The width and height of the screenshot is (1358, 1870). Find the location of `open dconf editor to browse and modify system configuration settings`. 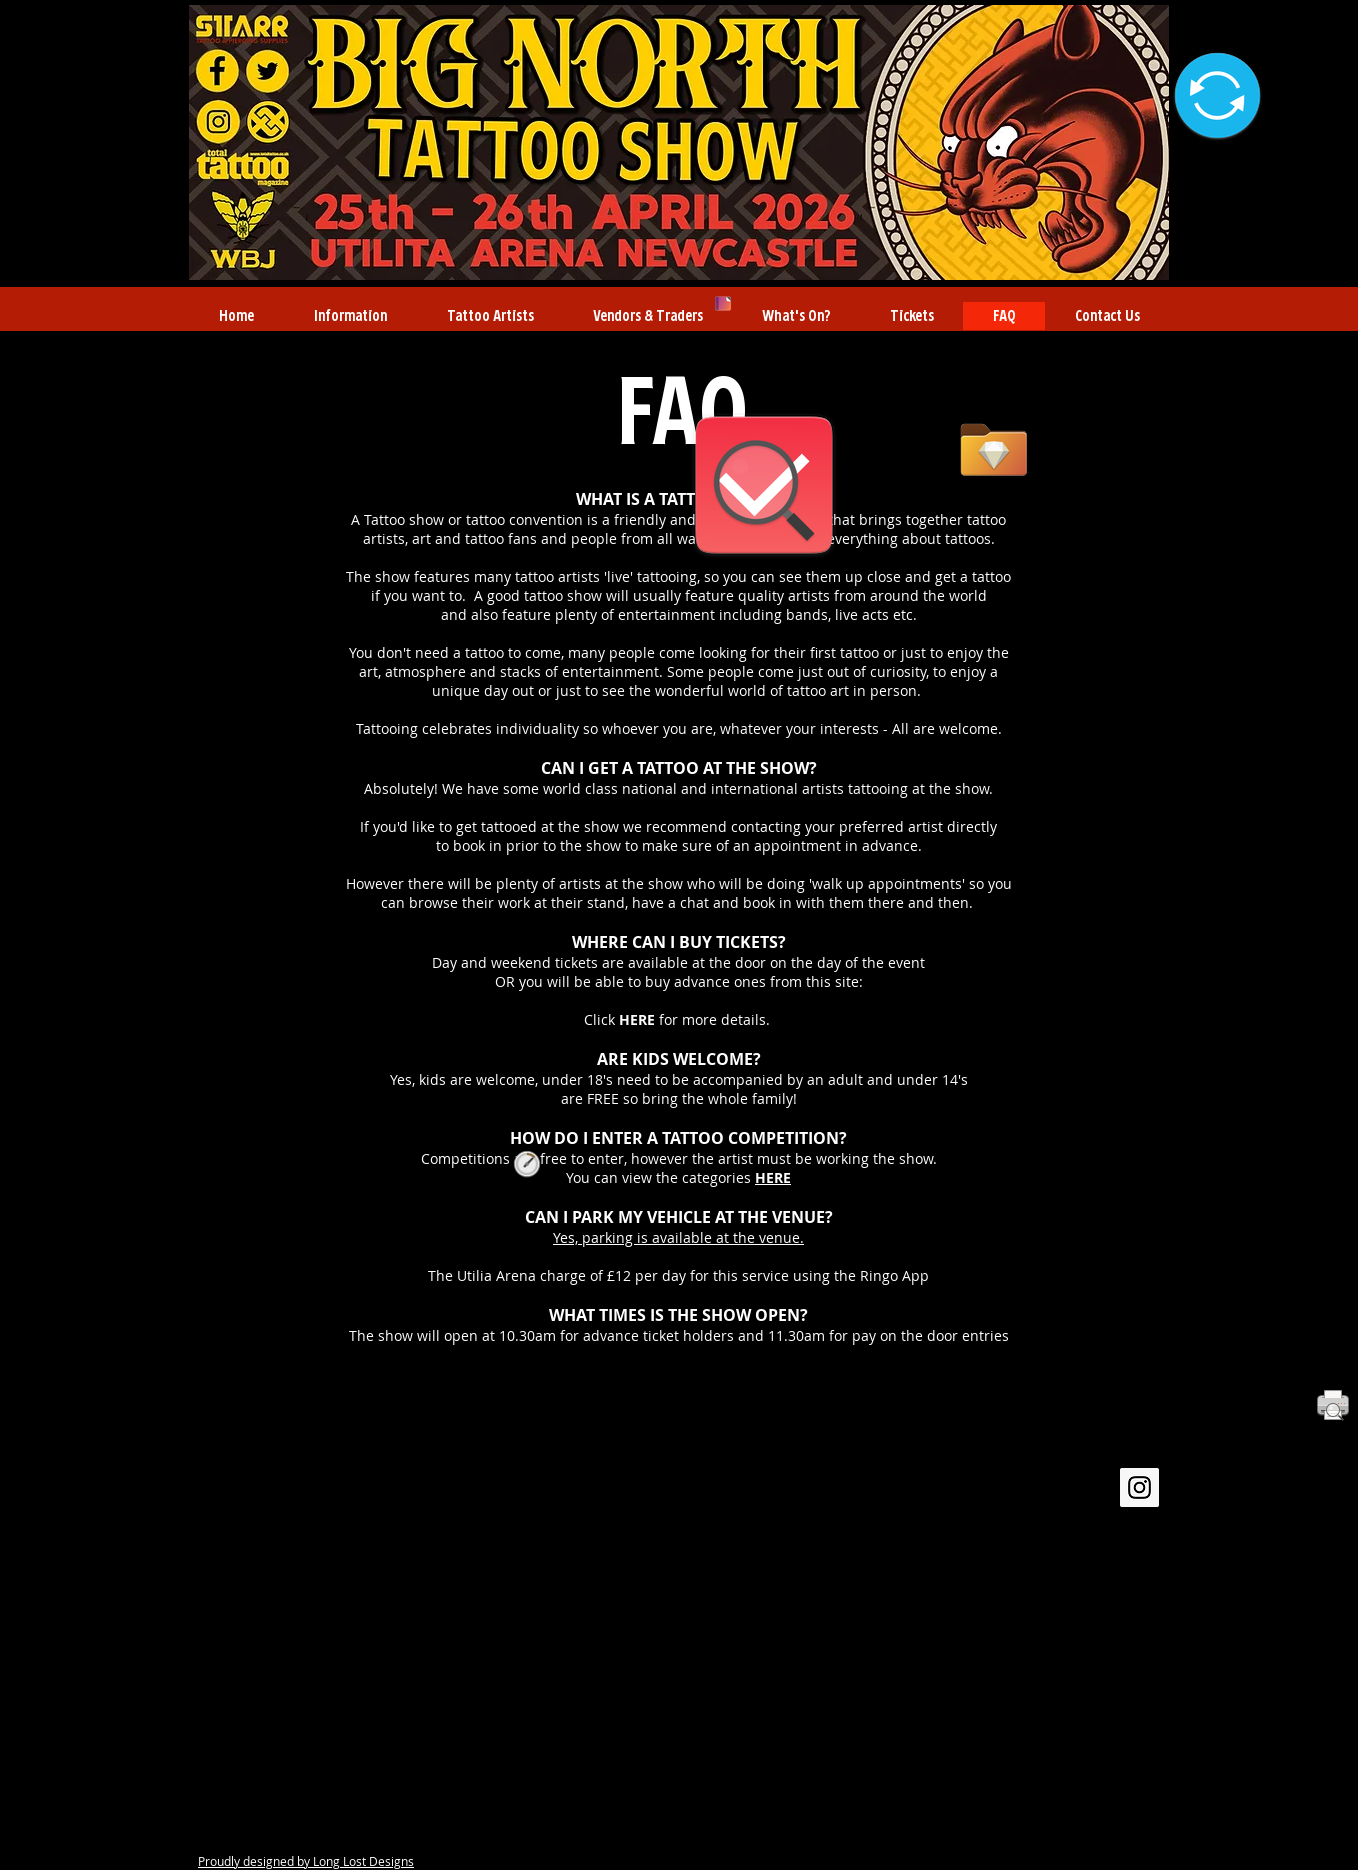

open dconf editor to browse and modify system configuration settings is located at coordinates (764, 485).